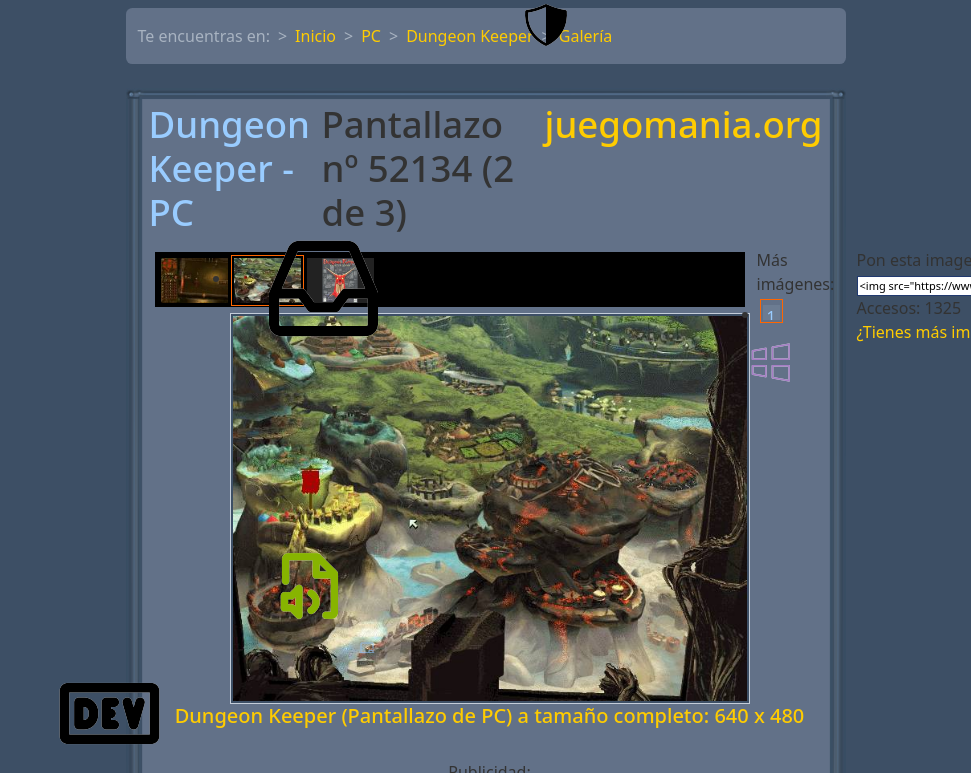 This screenshot has width=971, height=773. What do you see at coordinates (367, 648) in the screenshot?
I see `access whiteboard or presentation mode` at bounding box center [367, 648].